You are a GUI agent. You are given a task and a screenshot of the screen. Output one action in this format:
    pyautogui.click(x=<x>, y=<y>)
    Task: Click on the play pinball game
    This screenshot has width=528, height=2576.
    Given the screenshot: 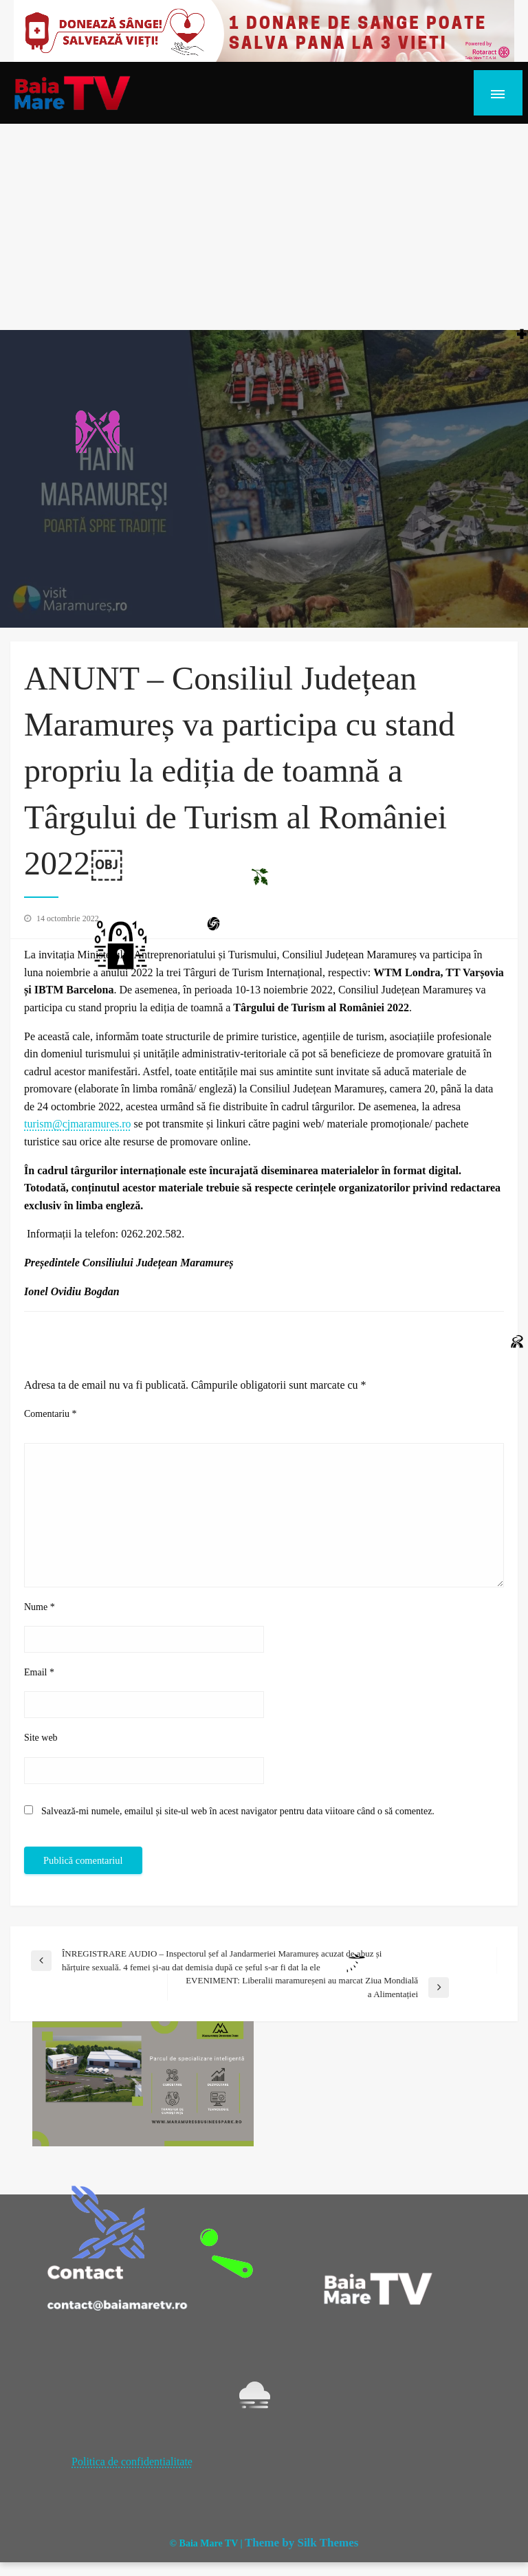 What is the action you would take?
    pyautogui.click(x=226, y=2253)
    